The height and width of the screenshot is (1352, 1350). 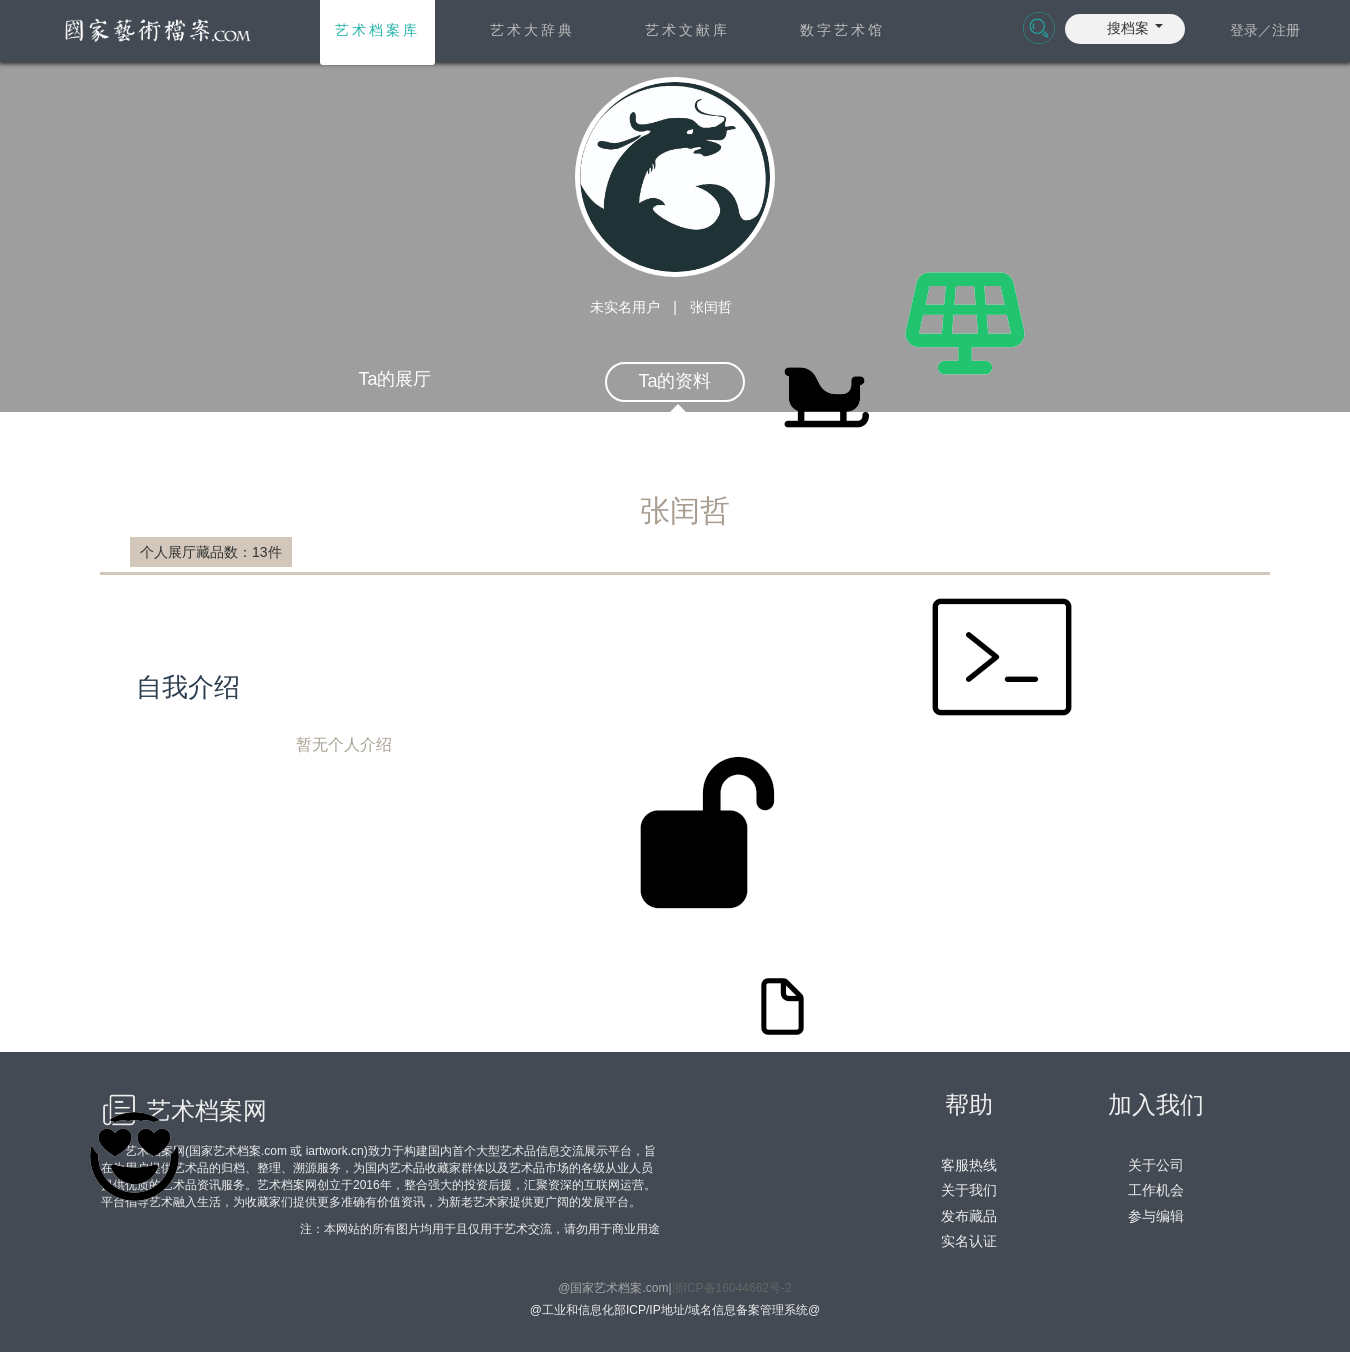 I want to click on access solar energy or power settings, so click(x=965, y=320).